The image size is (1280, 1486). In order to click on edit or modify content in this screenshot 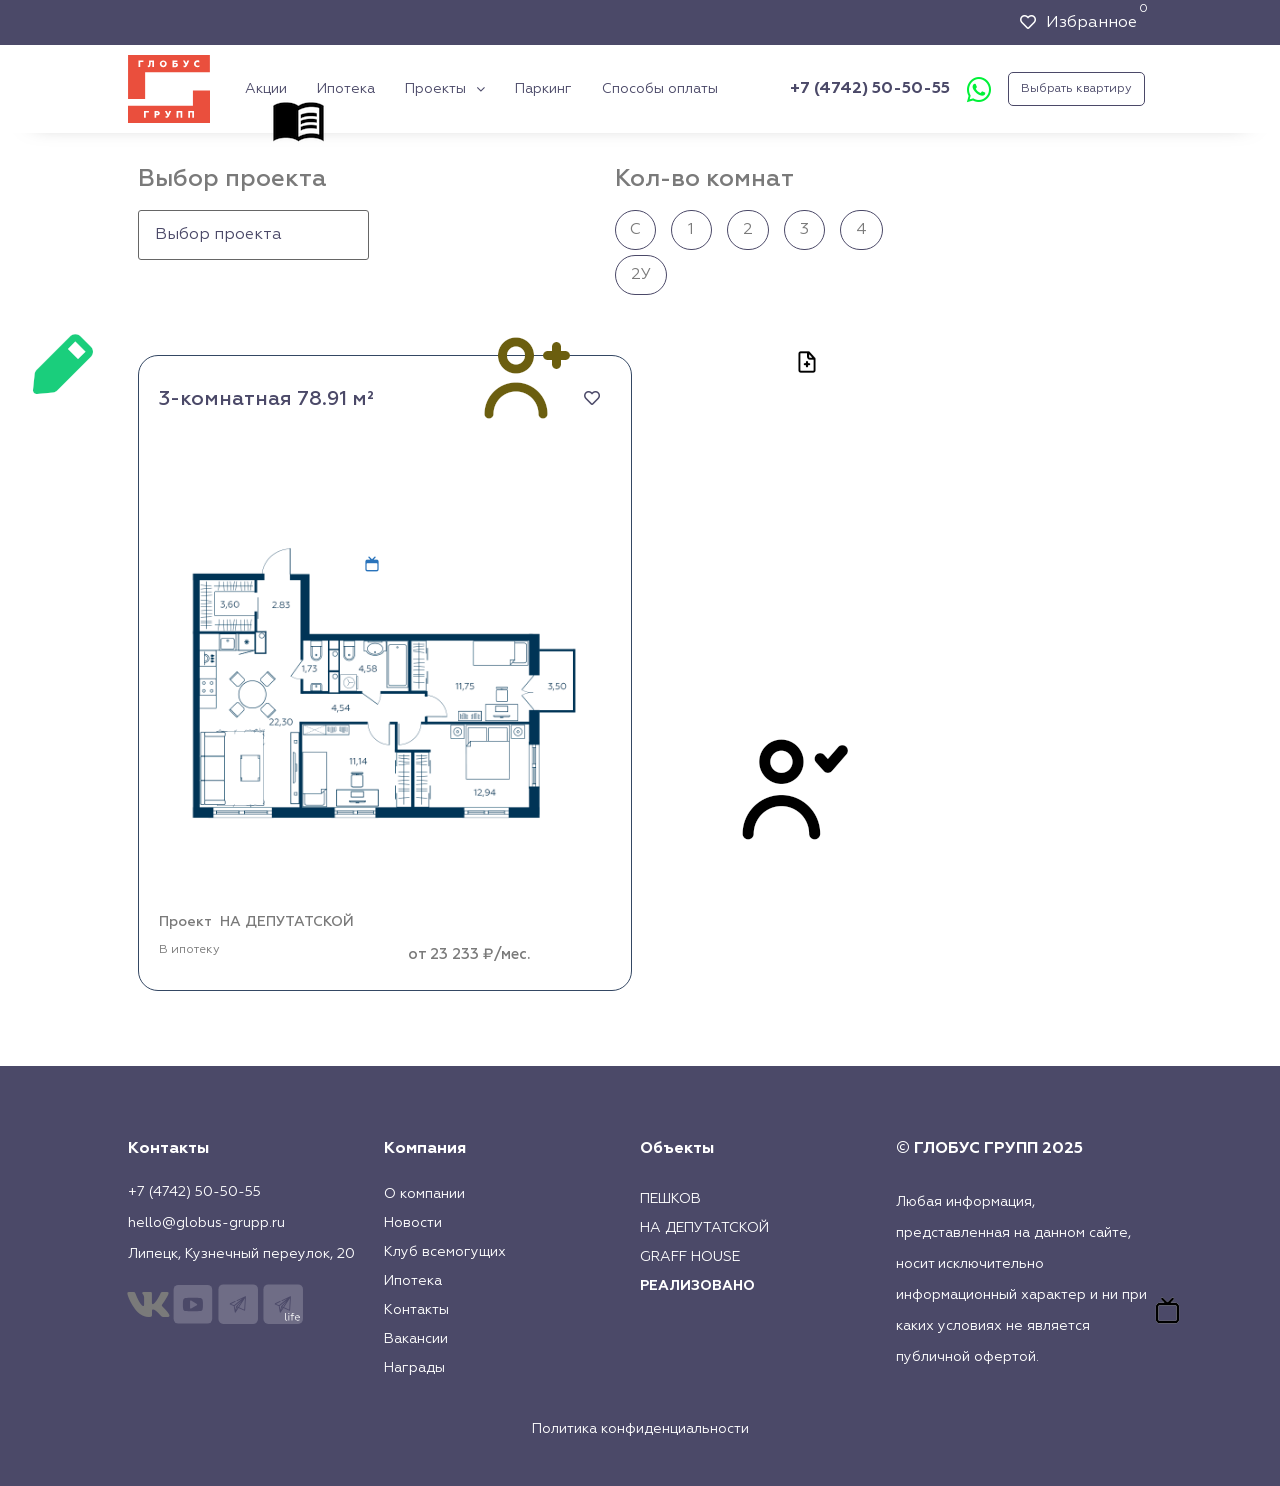, I will do `click(63, 364)`.